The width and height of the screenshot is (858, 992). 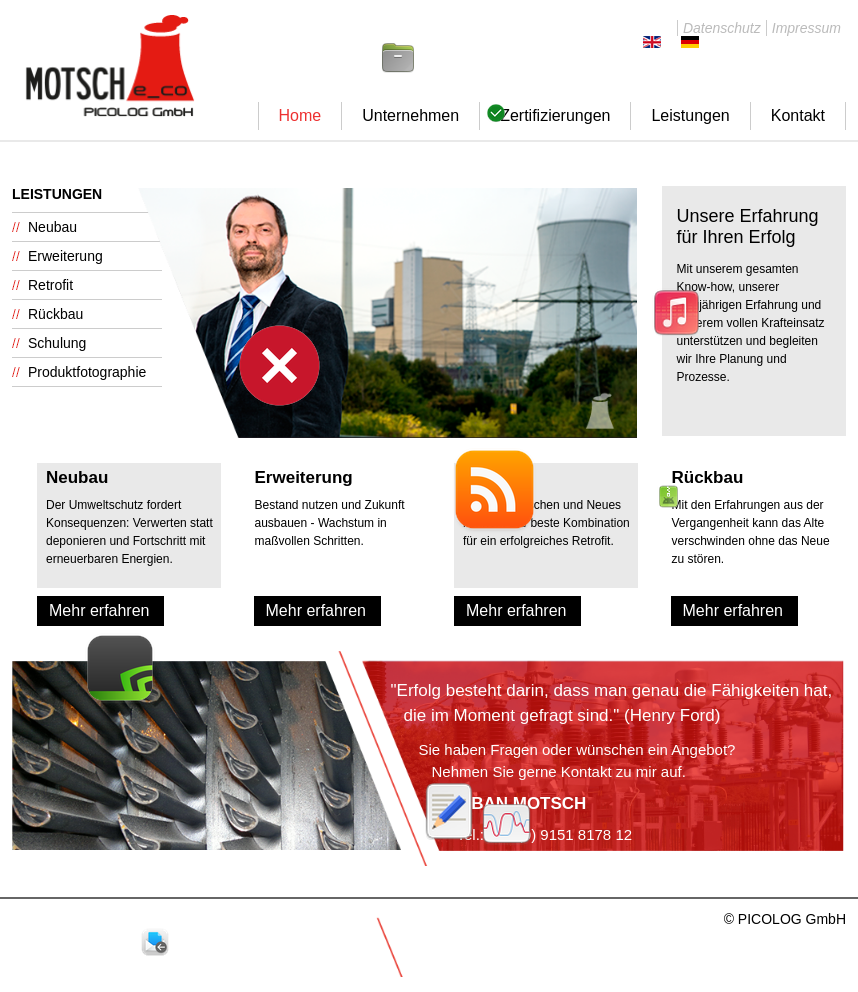 I want to click on open power statistics and battery usage details, so click(x=506, y=823).